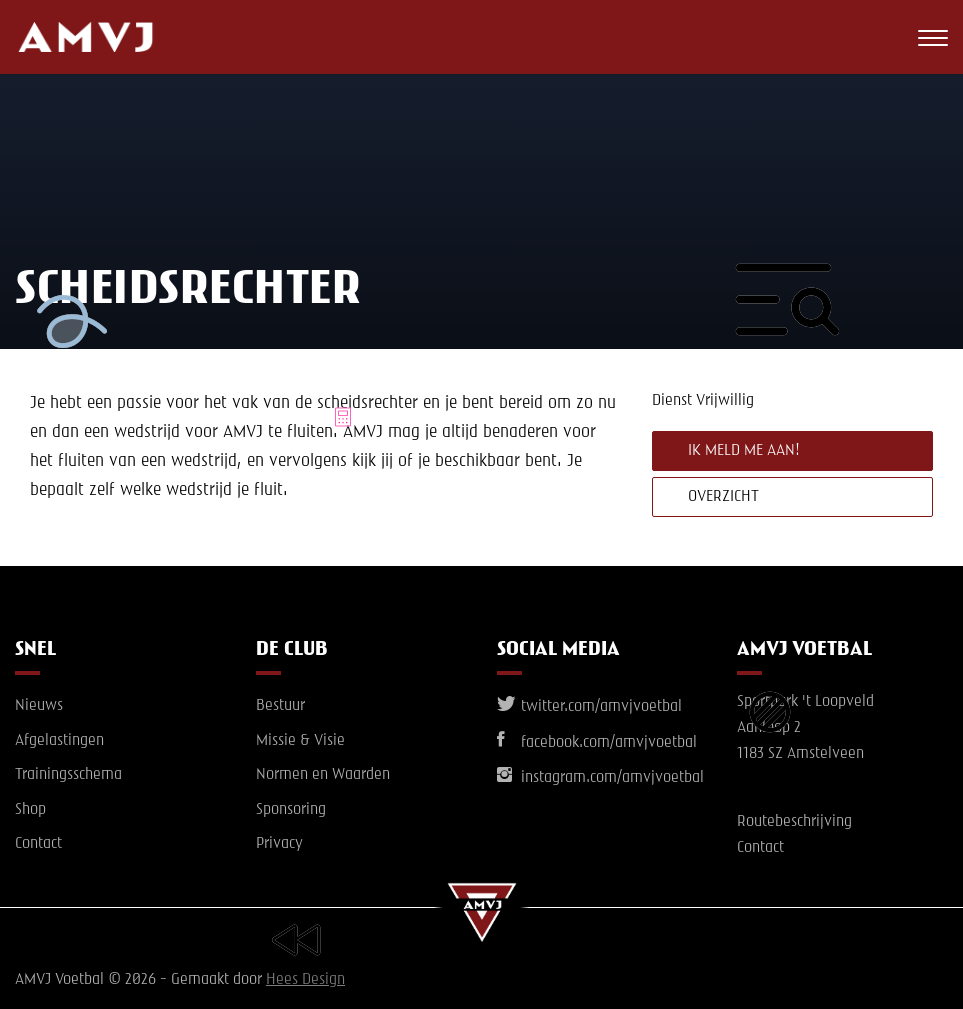 Image resolution: width=963 pixels, height=1009 pixels. I want to click on activate freehand drawing or scribble mode, so click(68, 321).